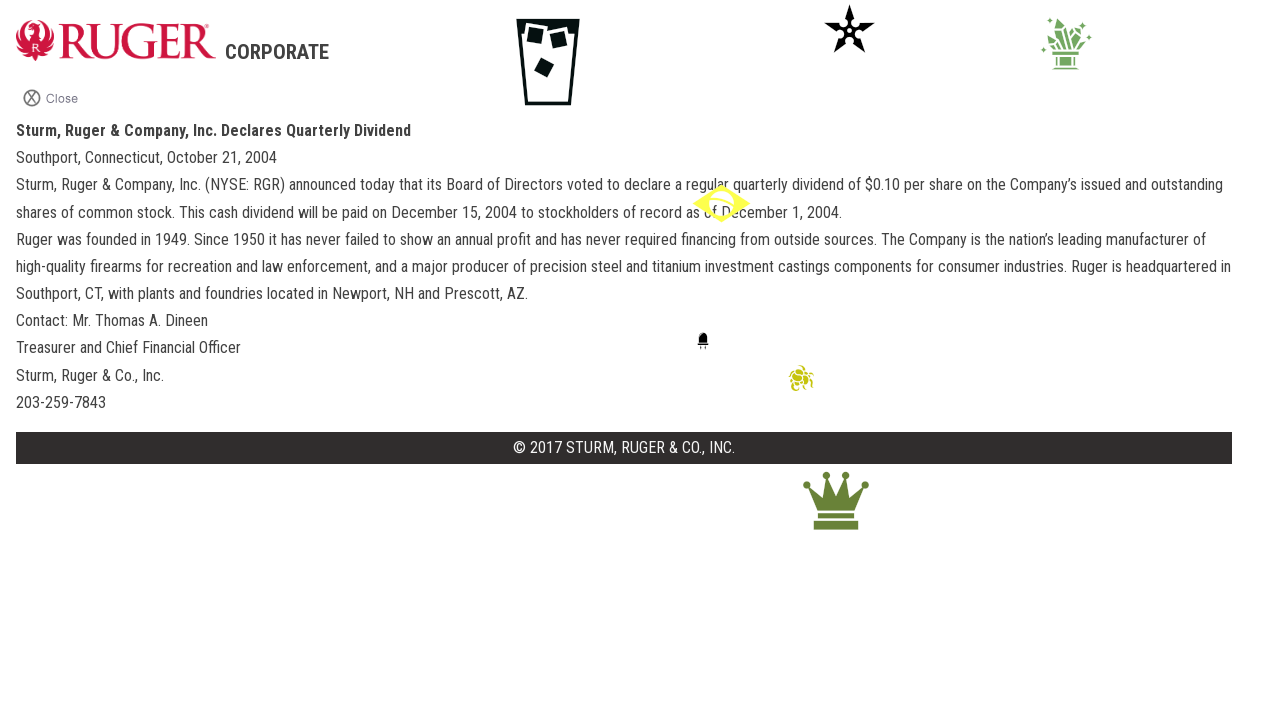 Image resolution: width=1280 pixels, height=720 pixels. Describe the element at coordinates (849, 28) in the screenshot. I see `ninja or stealth game mode` at that location.